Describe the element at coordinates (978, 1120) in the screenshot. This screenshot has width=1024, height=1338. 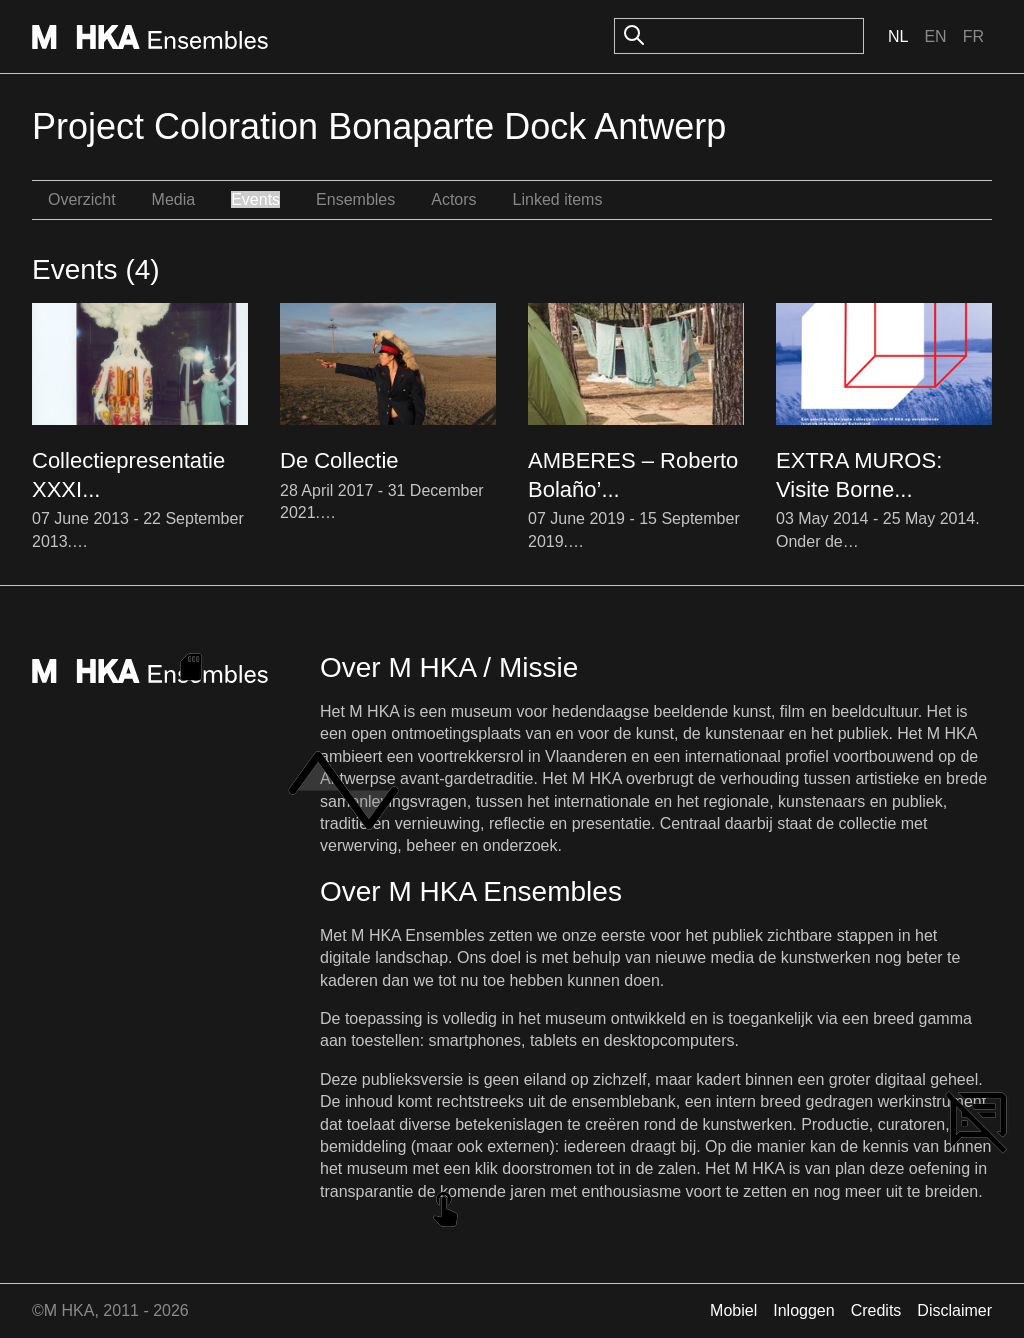
I see `mute or disable speaker notes` at that location.